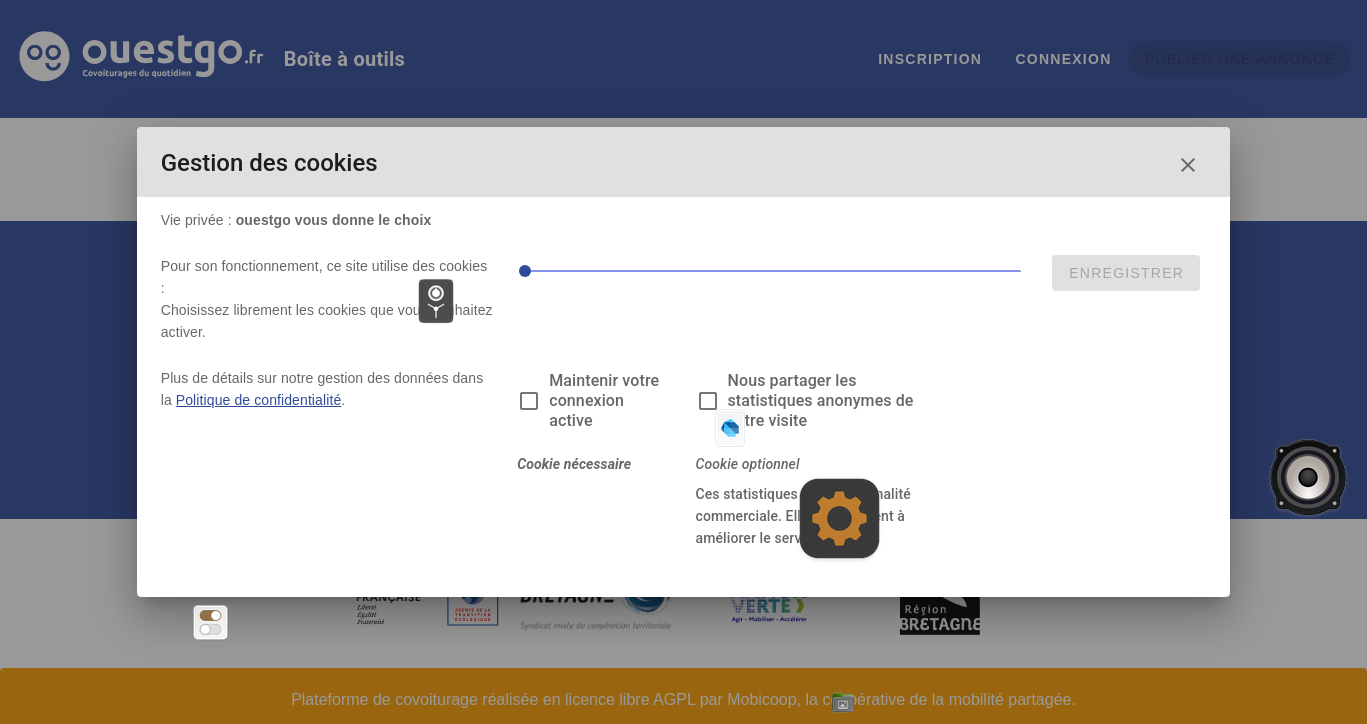 This screenshot has height=724, width=1367. Describe the element at coordinates (730, 428) in the screenshot. I see `indicates a Dart programming language file` at that location.